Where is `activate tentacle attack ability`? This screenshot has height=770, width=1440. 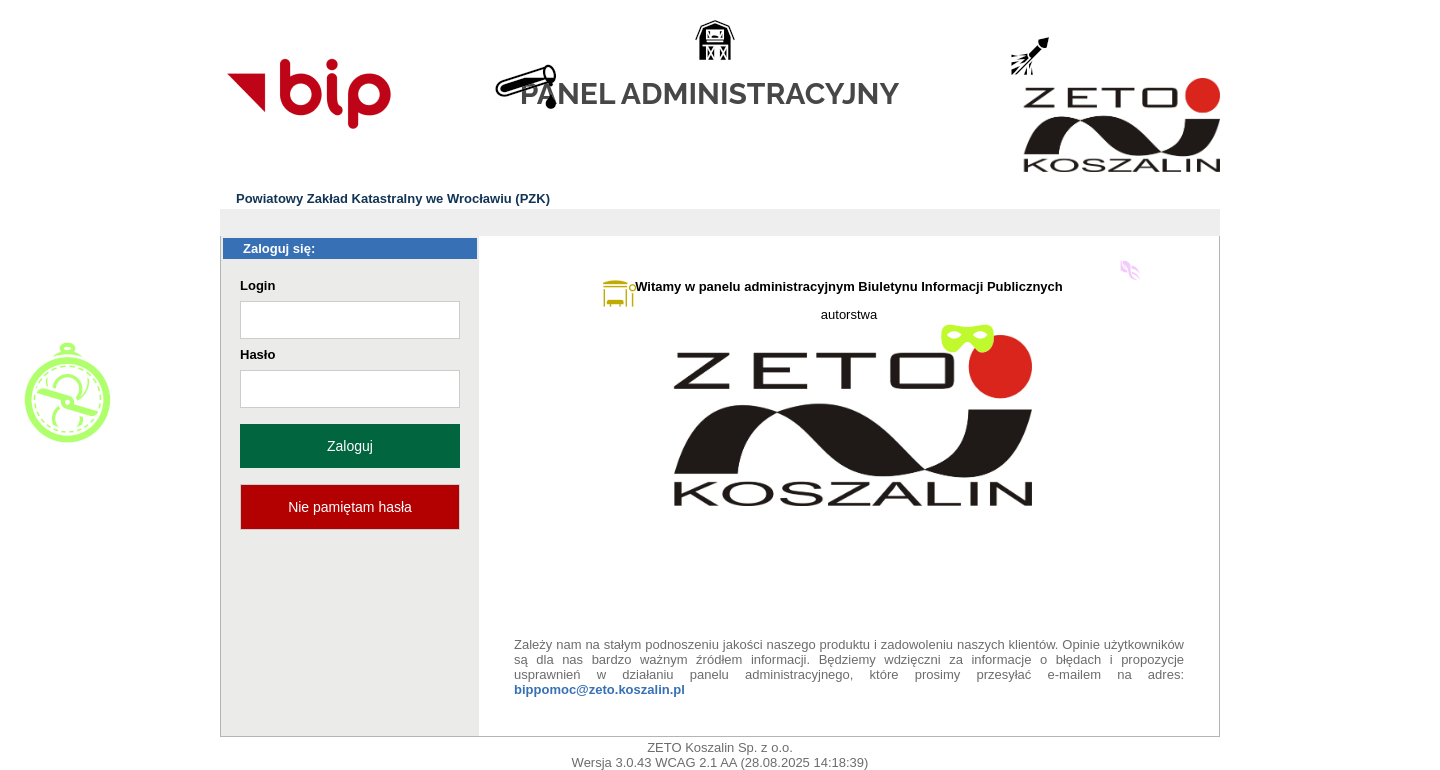
activate tentacle attack ability is located at coordinates (1130, 270).